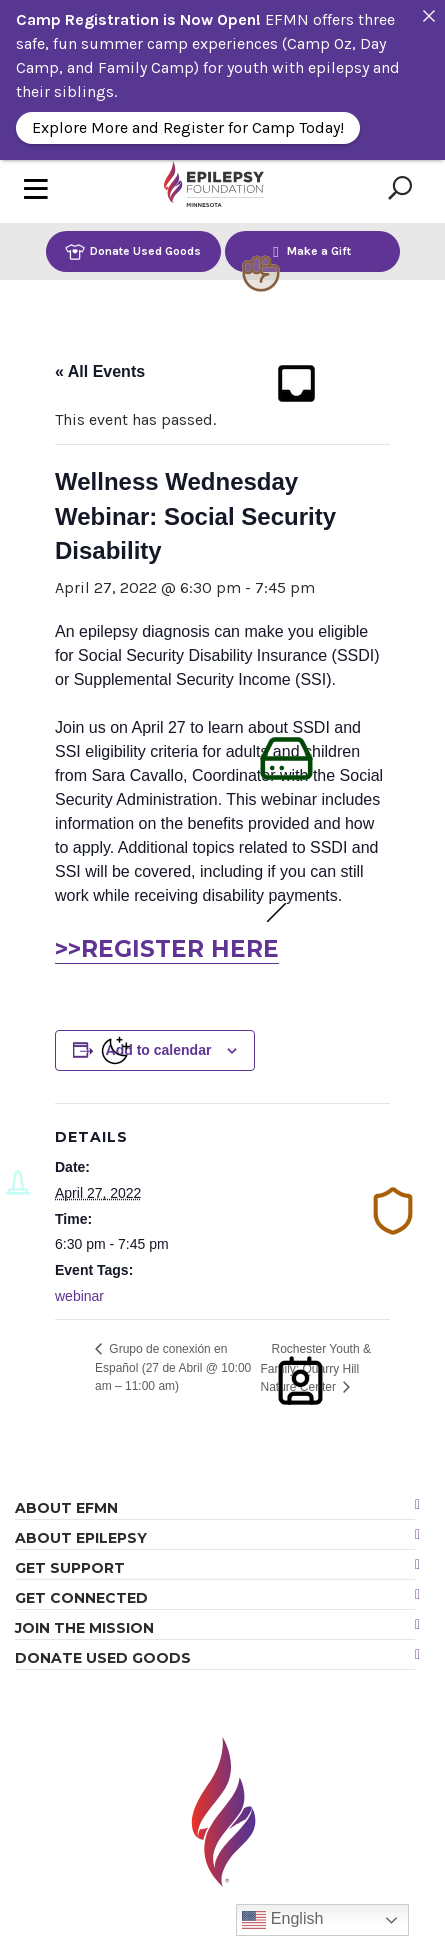  What do you see at coordinates (300, 1380) in the screenshot?
I see `view contact details` at bounding box center [300, 1380].